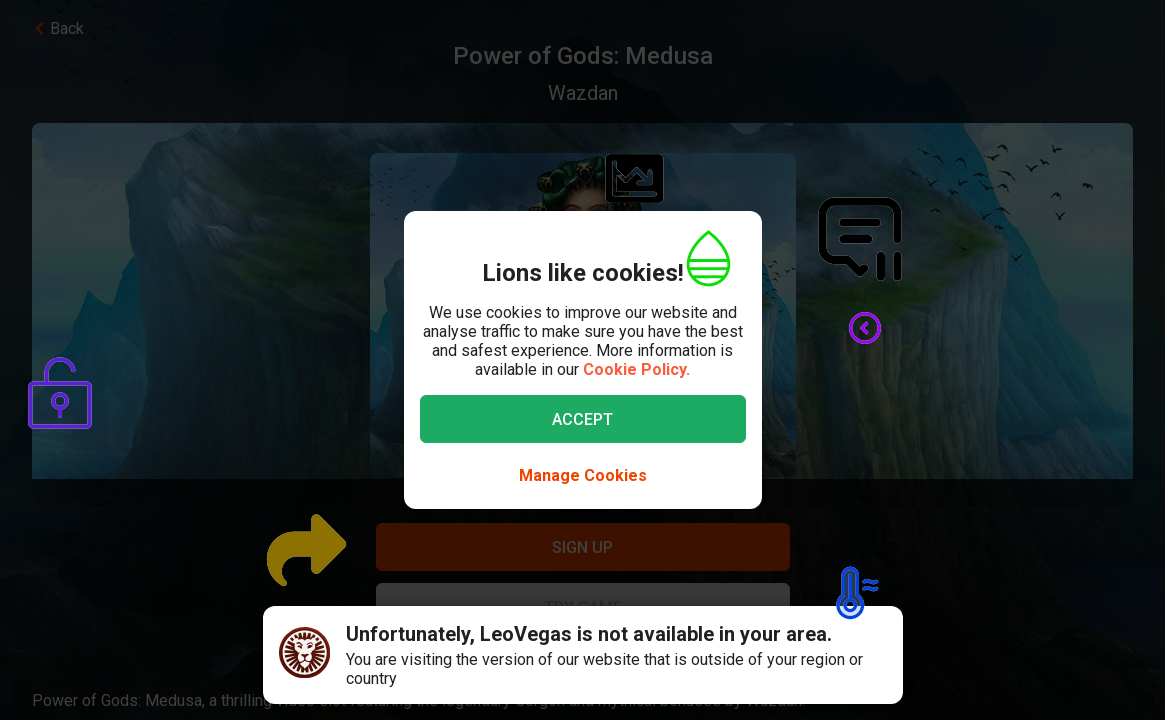  What do you see at coordinates (60, 397) in the screenshot?
I see `unlocked or unsecured state` at bounding box center [60, 397].